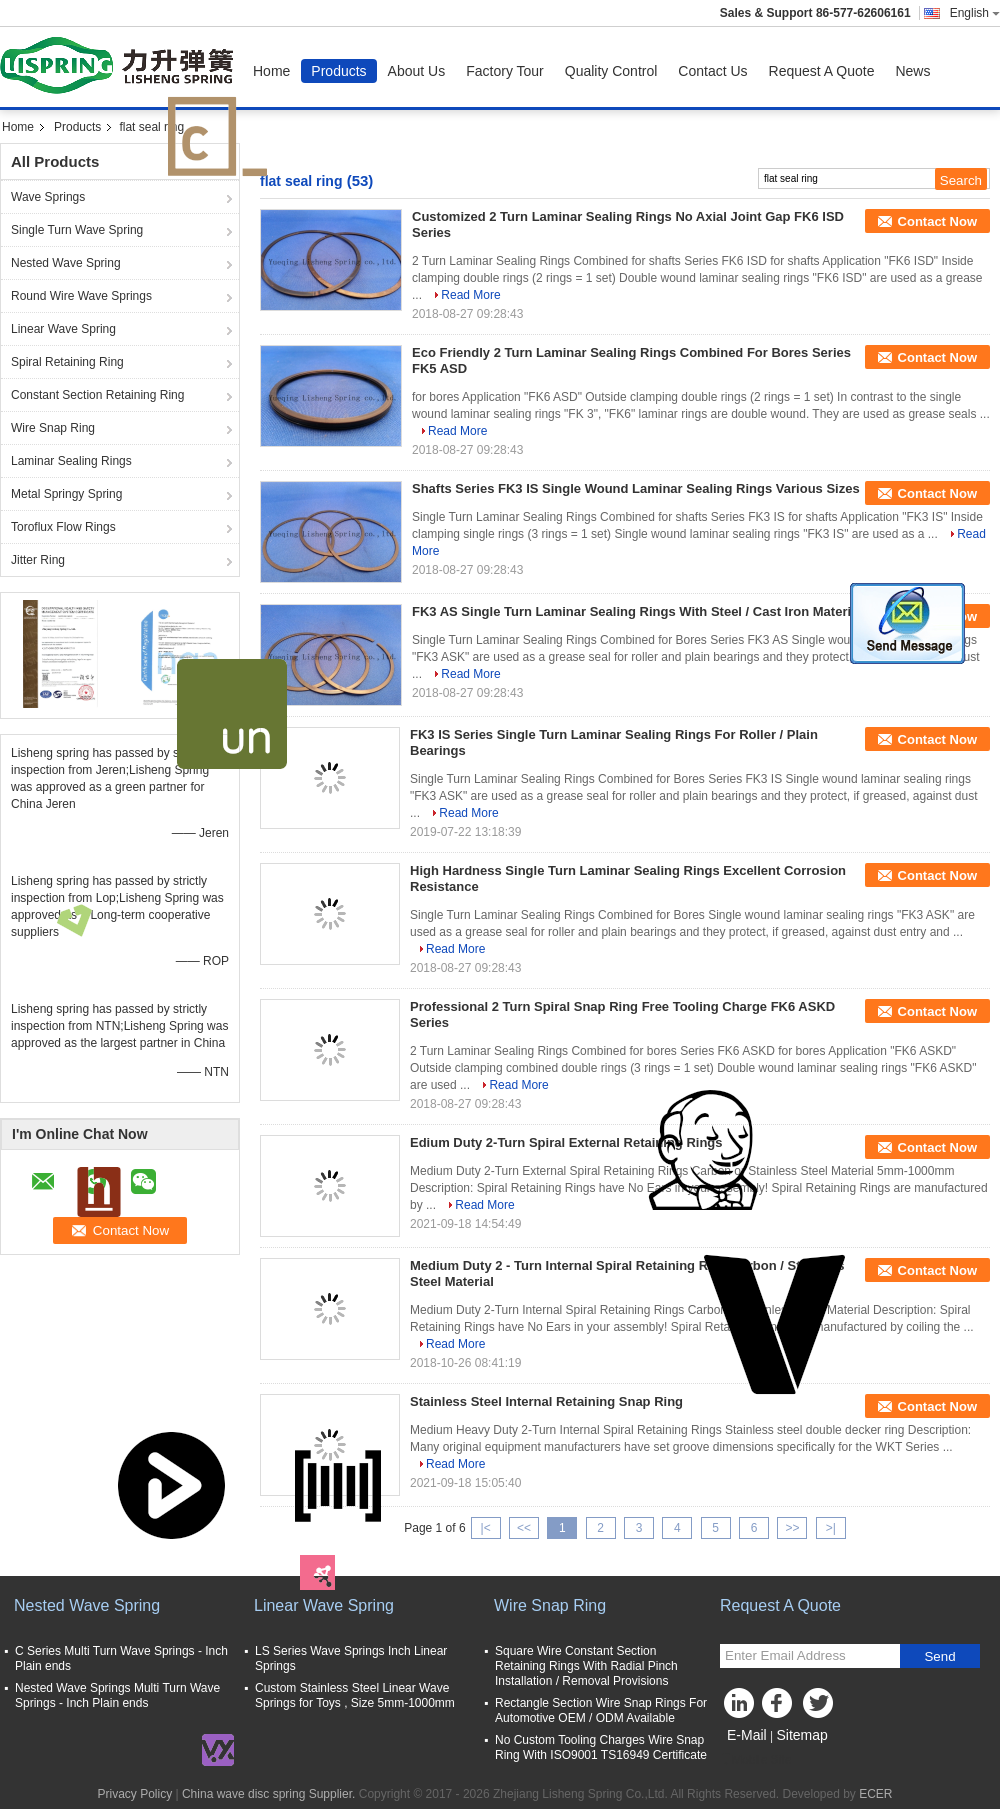 The image size is (1000, 1809). I want to click on Jenkins CI/CD automation server logo, so click(703, 1150).